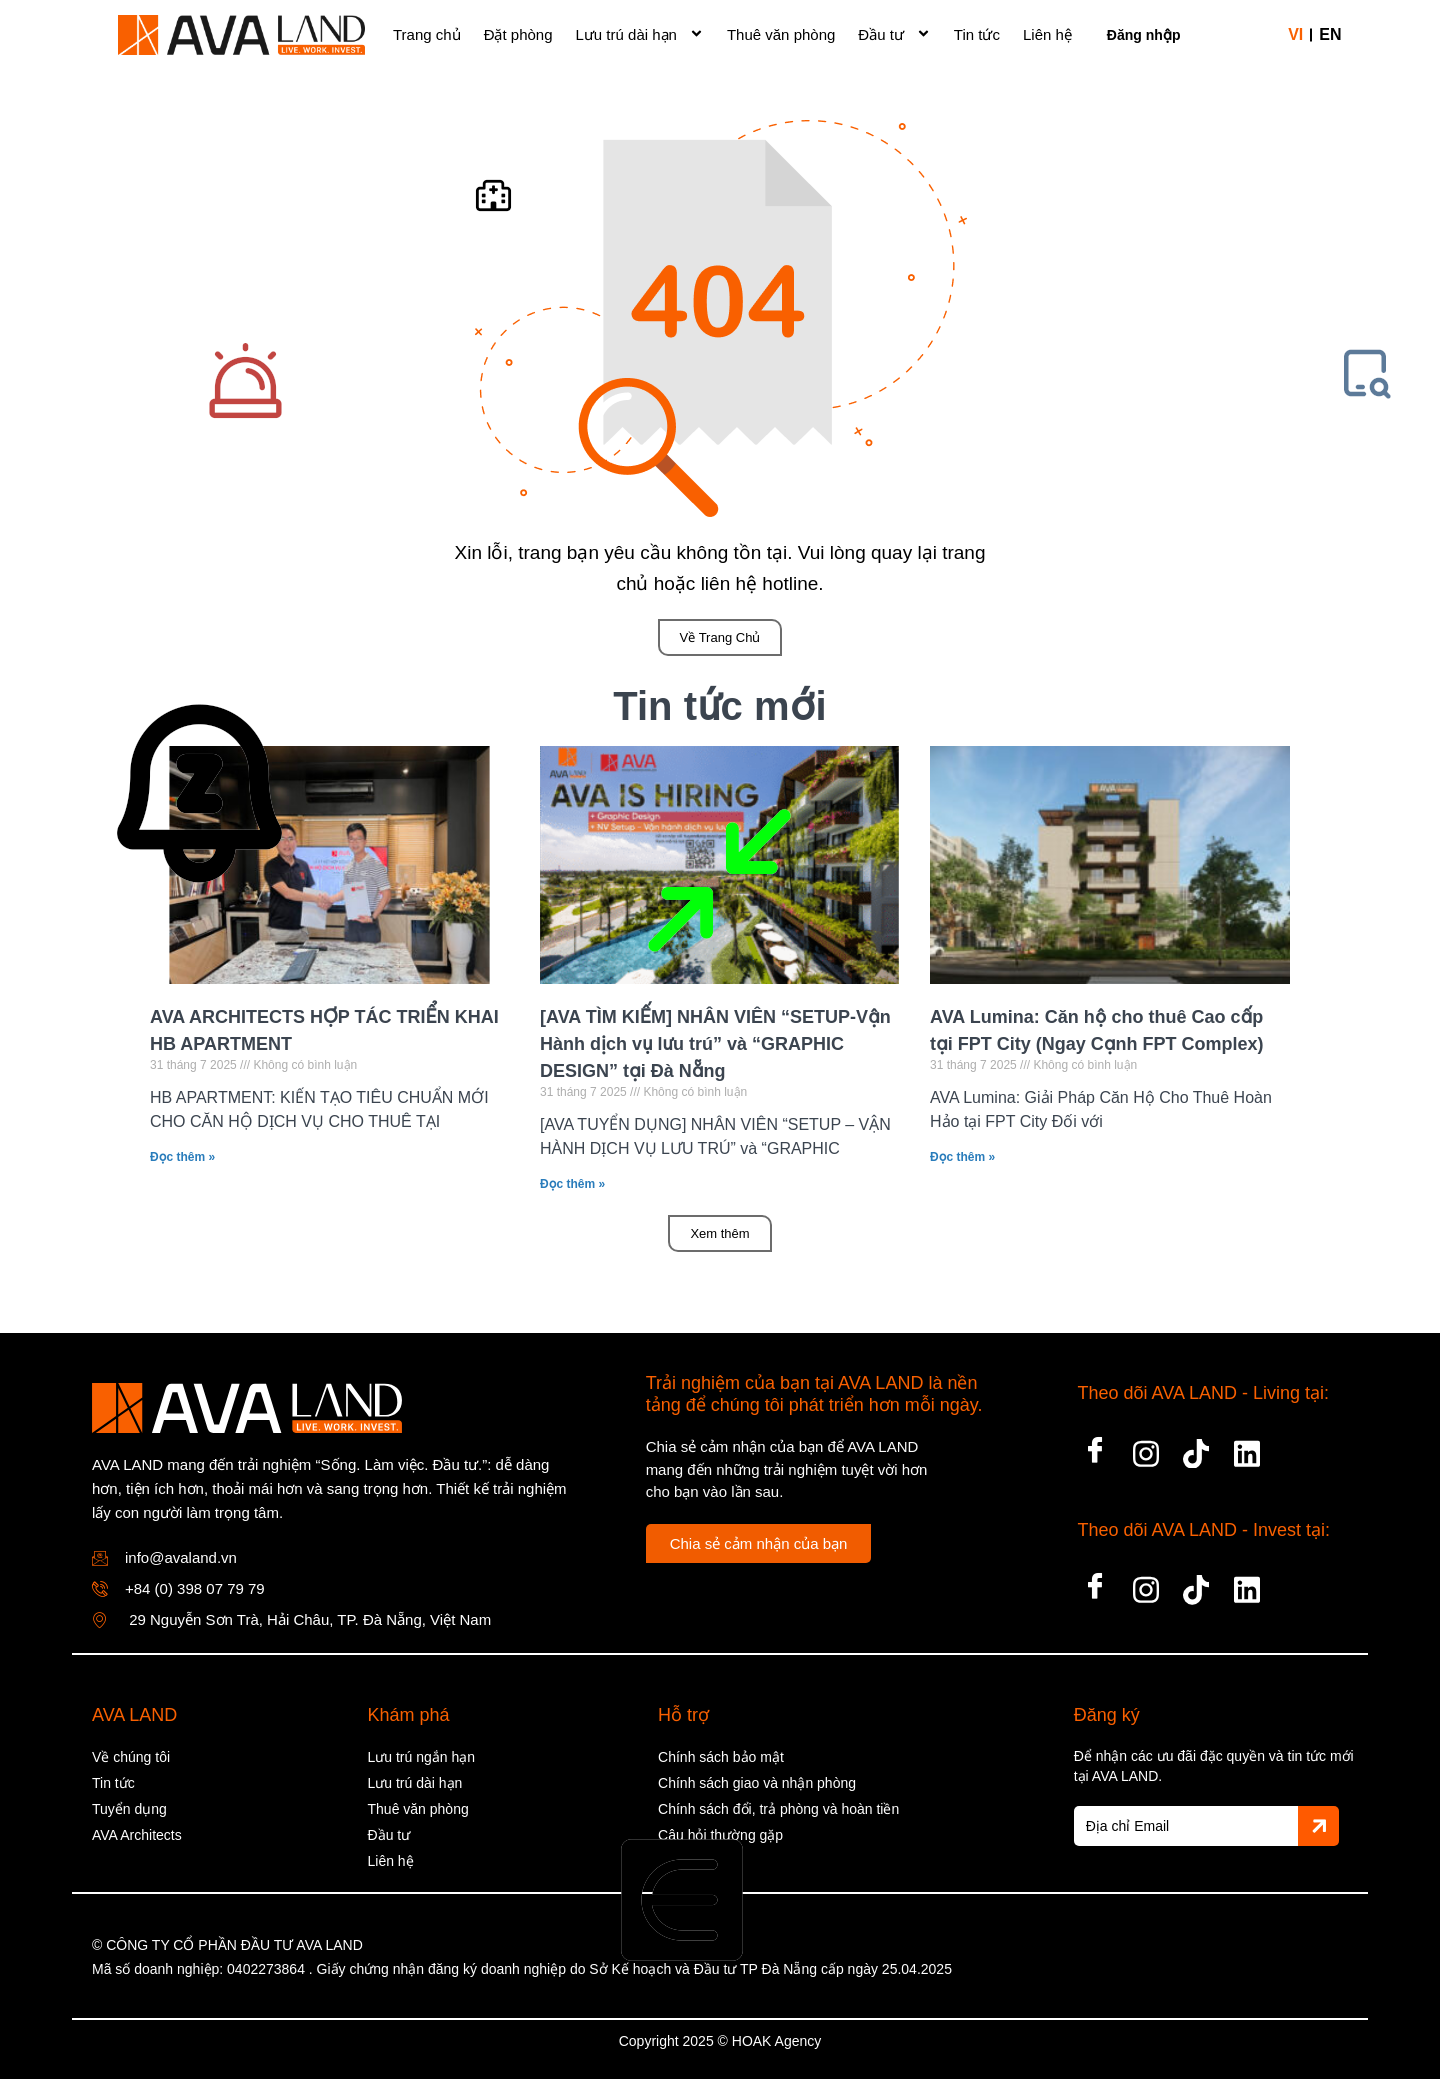 Image resolution: width=1440 pixels, height=2079 pixels. I want to click on enable sleep mode or snooze notifications, so click(199, 793).